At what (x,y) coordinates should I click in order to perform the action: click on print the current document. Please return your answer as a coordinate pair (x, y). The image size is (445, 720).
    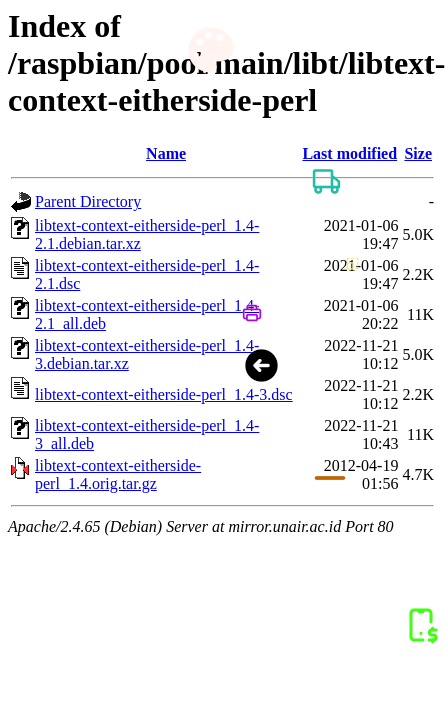
    Looking at the image, I should click on (252, 313).